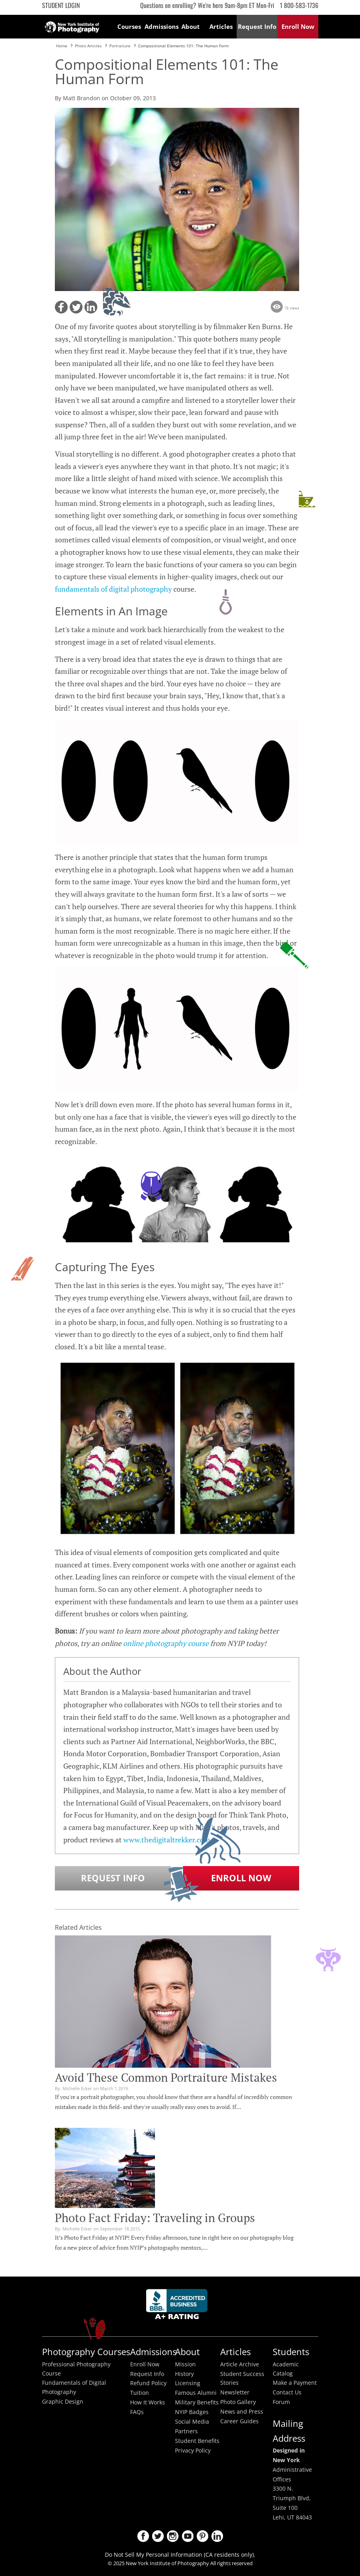 This screenshot has height=2576, width=360. What do you see at coordinates (219, 1840) in the screenshot?
I see `cut or trim hair` at bounding box center [219, 1840].